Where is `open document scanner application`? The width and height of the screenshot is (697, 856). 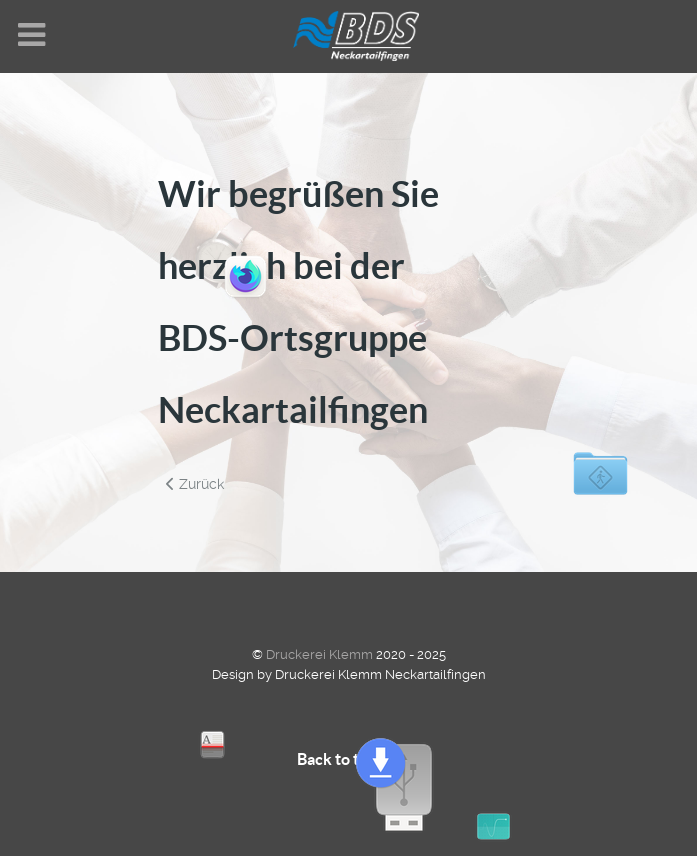 open document scanner application is located at coordinates (212, 744).